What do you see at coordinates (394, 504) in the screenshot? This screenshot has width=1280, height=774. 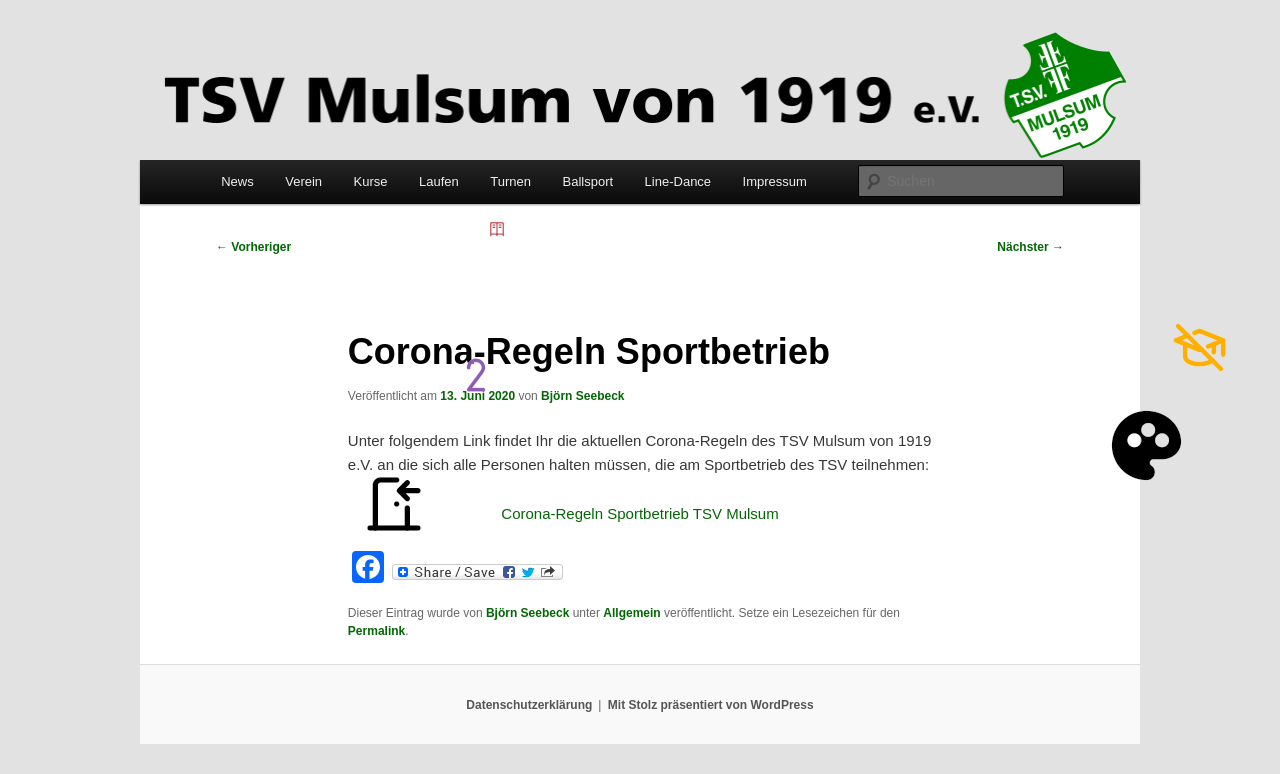 I see `log in or sign in to your account` at bounding box center [394, 504].